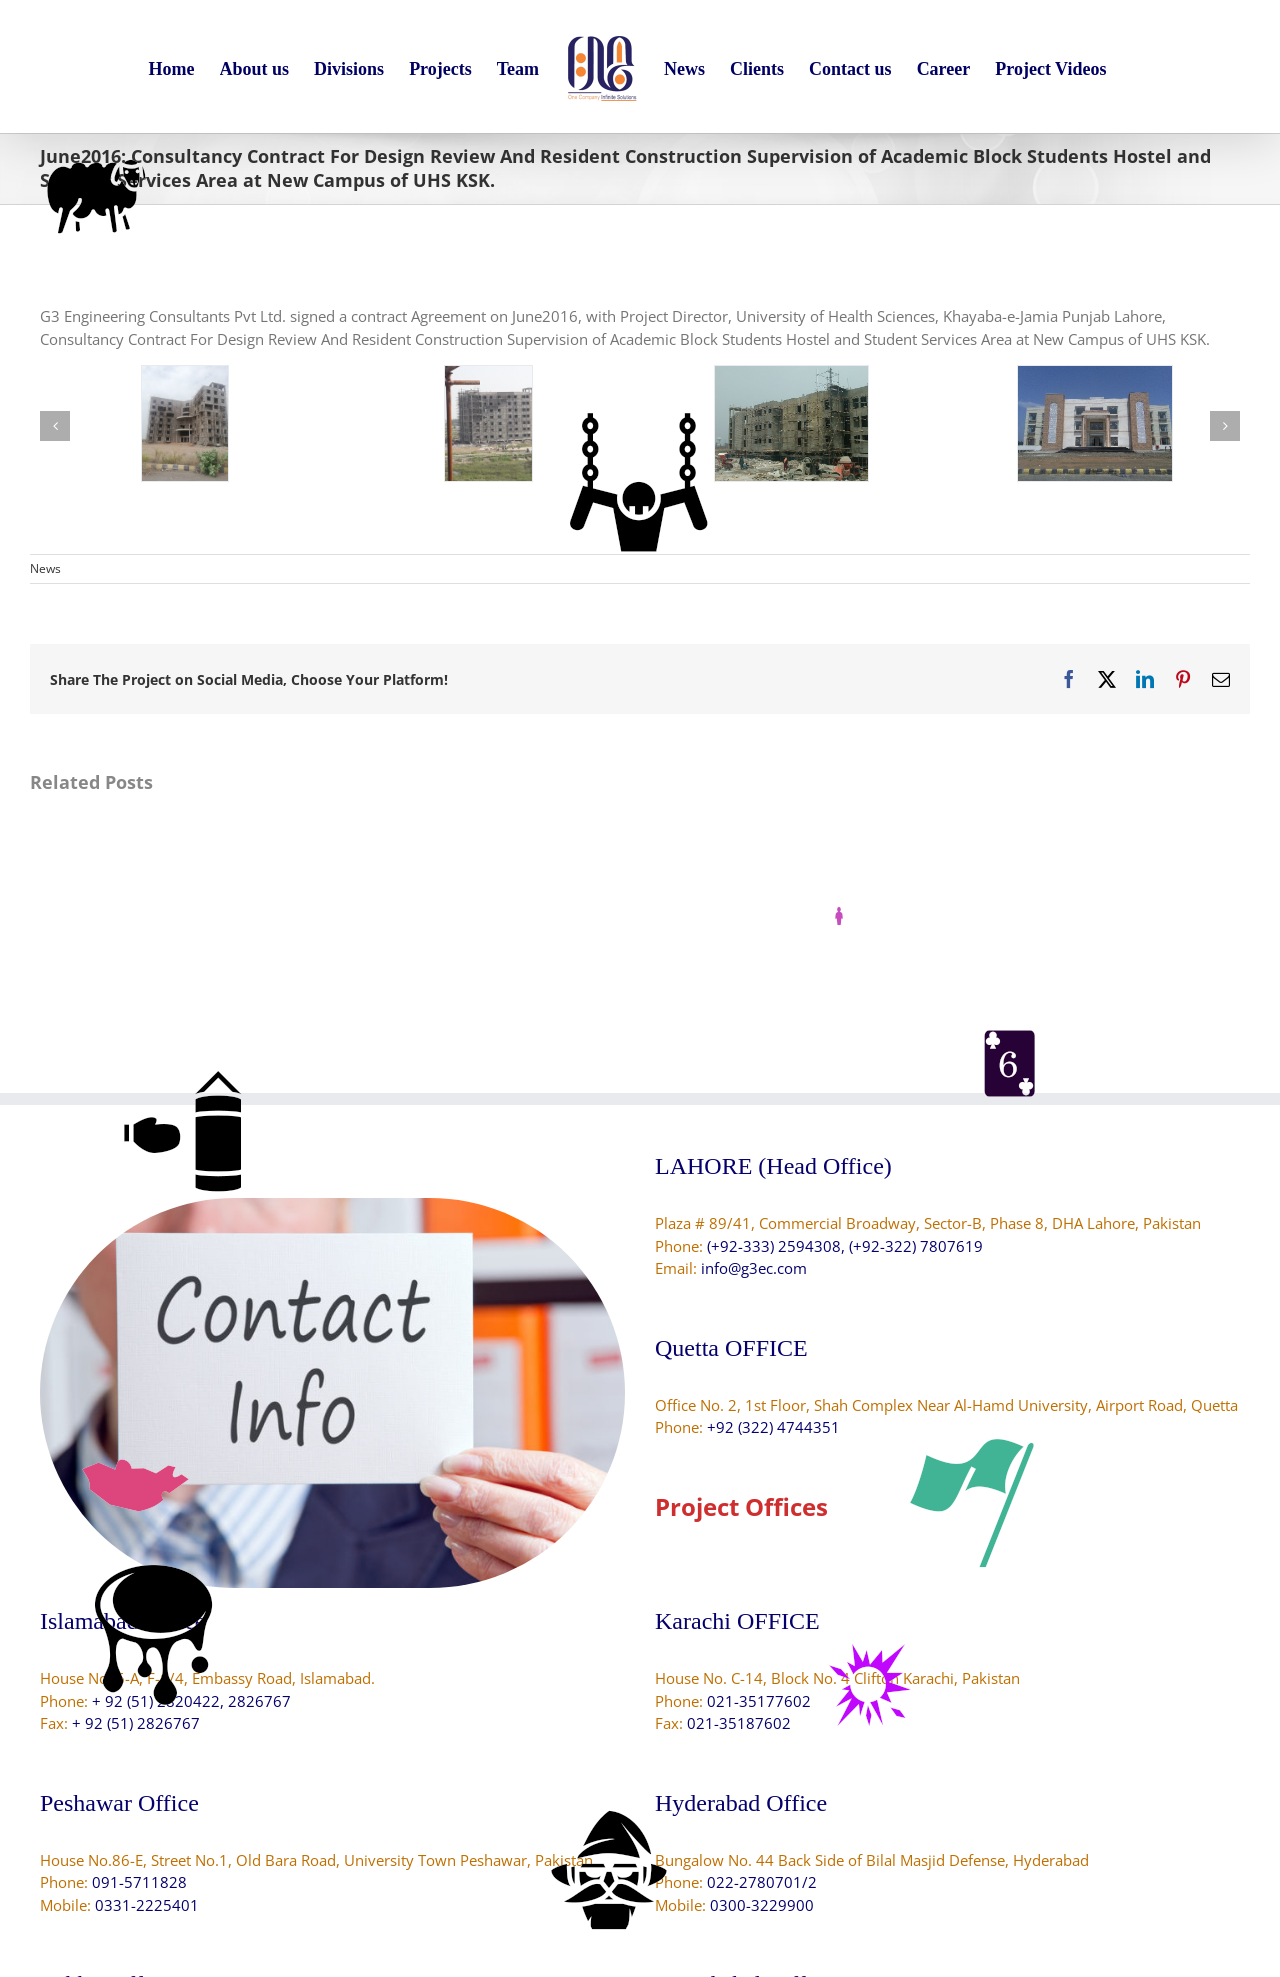  Describe the element at coordinates (95, 193) in the screenshot. I see `farm animal or livestock category in a game` at that location.